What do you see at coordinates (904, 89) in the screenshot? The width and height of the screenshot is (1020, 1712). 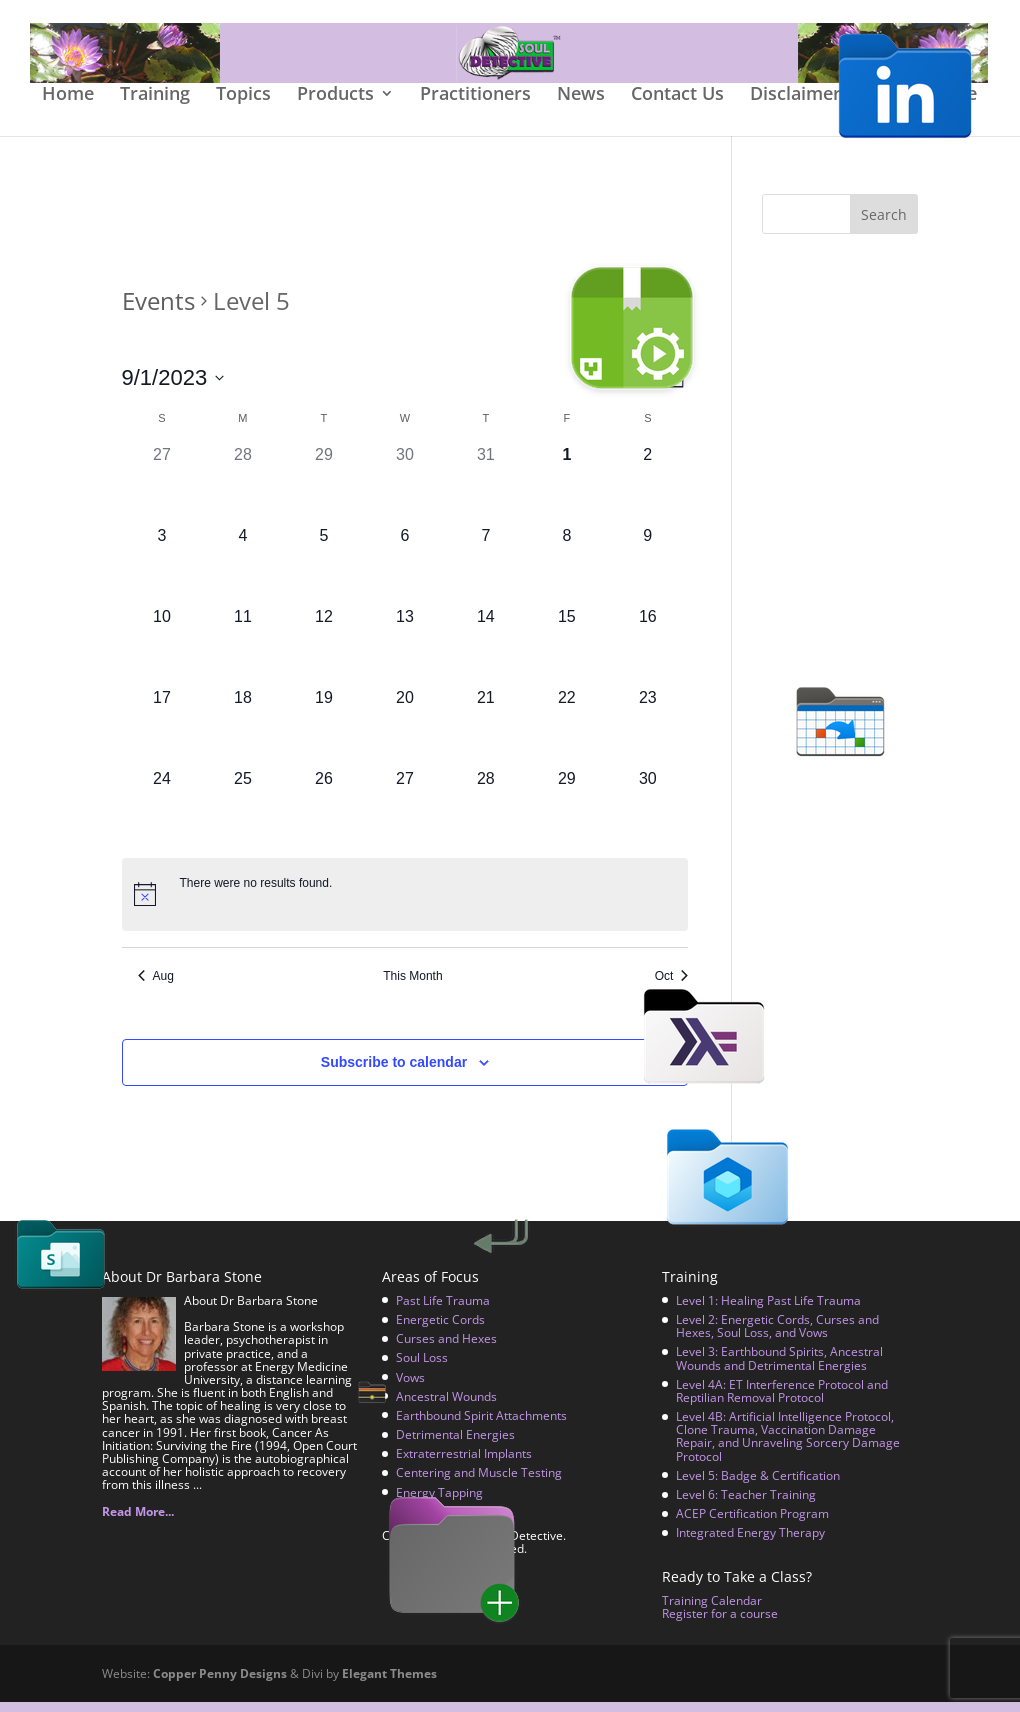 I see `open folder containing linkedin-related files` at bounding box center [904, 89].